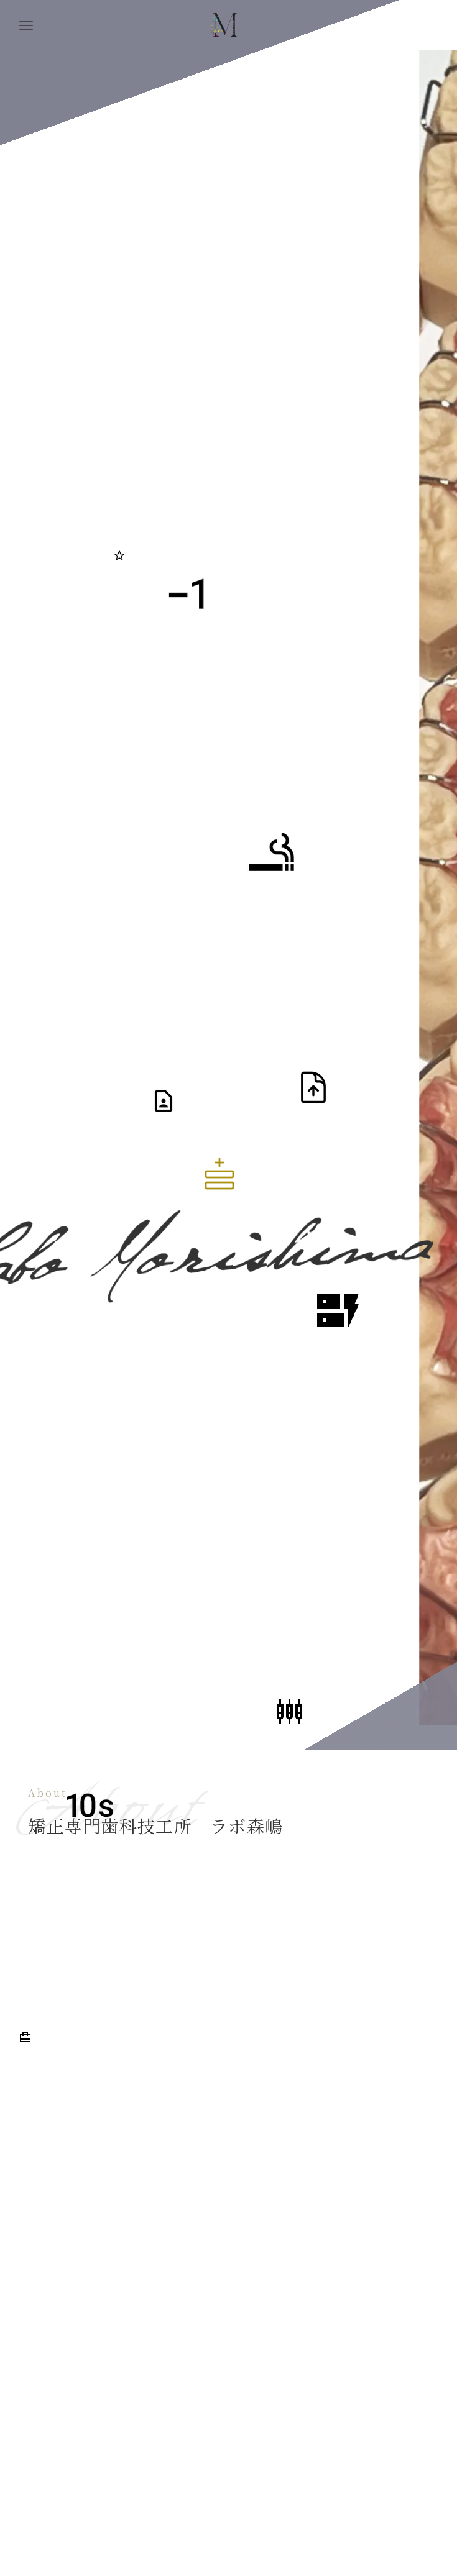 The height and width of the screenshot is (2576, 457). What do you see at coordinates (338, 1310) in the screenshot?
I see `access dynamic form builder` at bounding box center [338, 1310].